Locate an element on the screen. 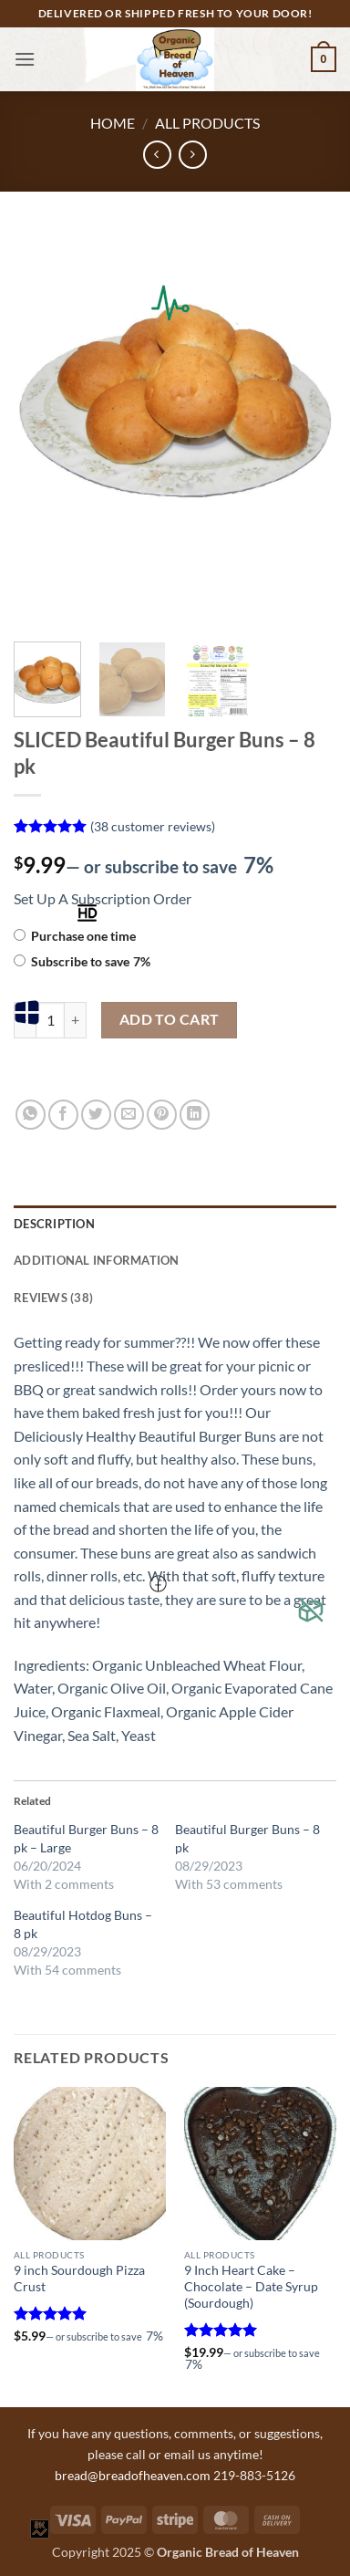 This screenshot has width=350, height=2576. open facebook app is located at coordinates (158, 1583).